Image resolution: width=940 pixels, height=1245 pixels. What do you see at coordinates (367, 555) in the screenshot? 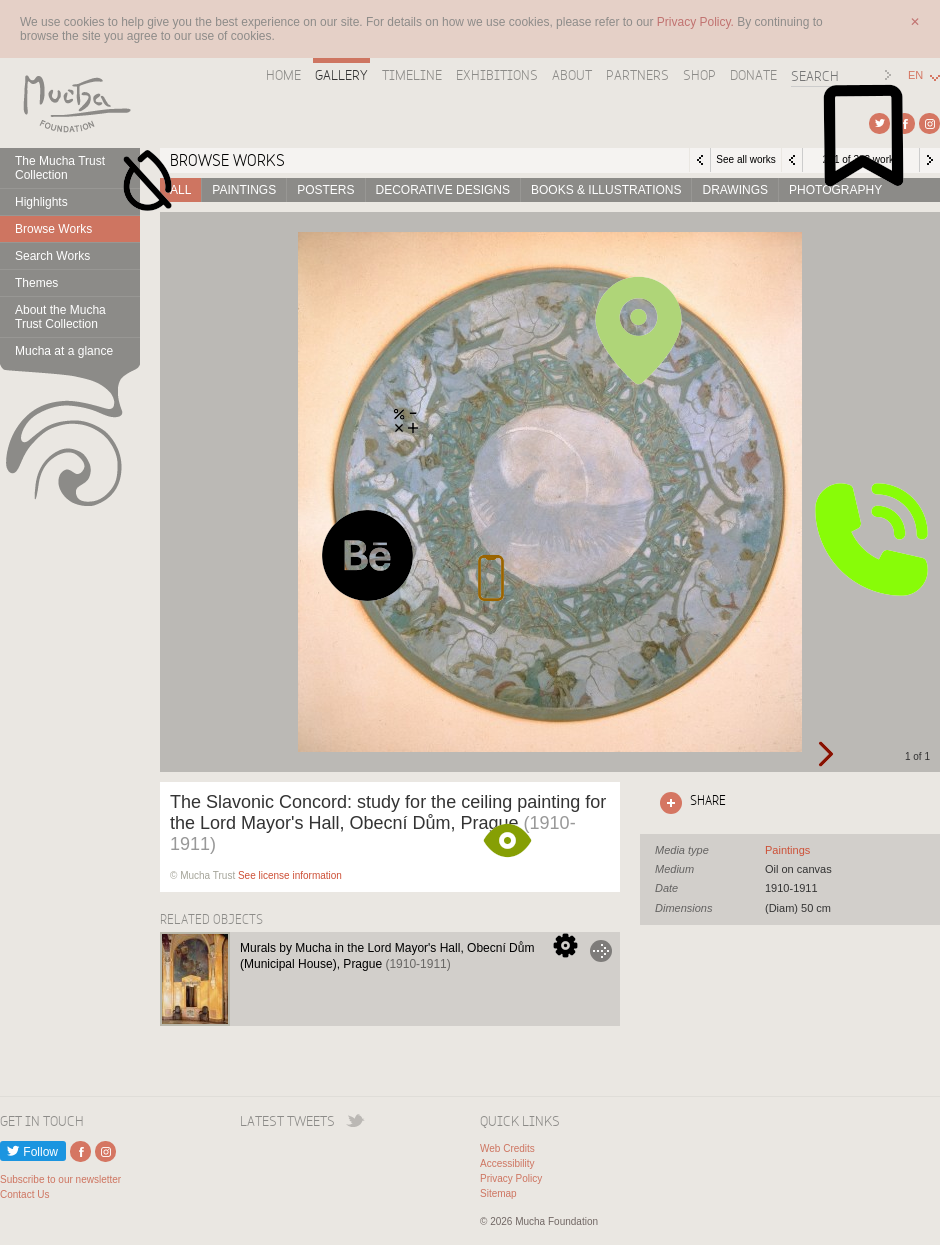
I see `view Behance portfolio` at bounding box center [367, 555].